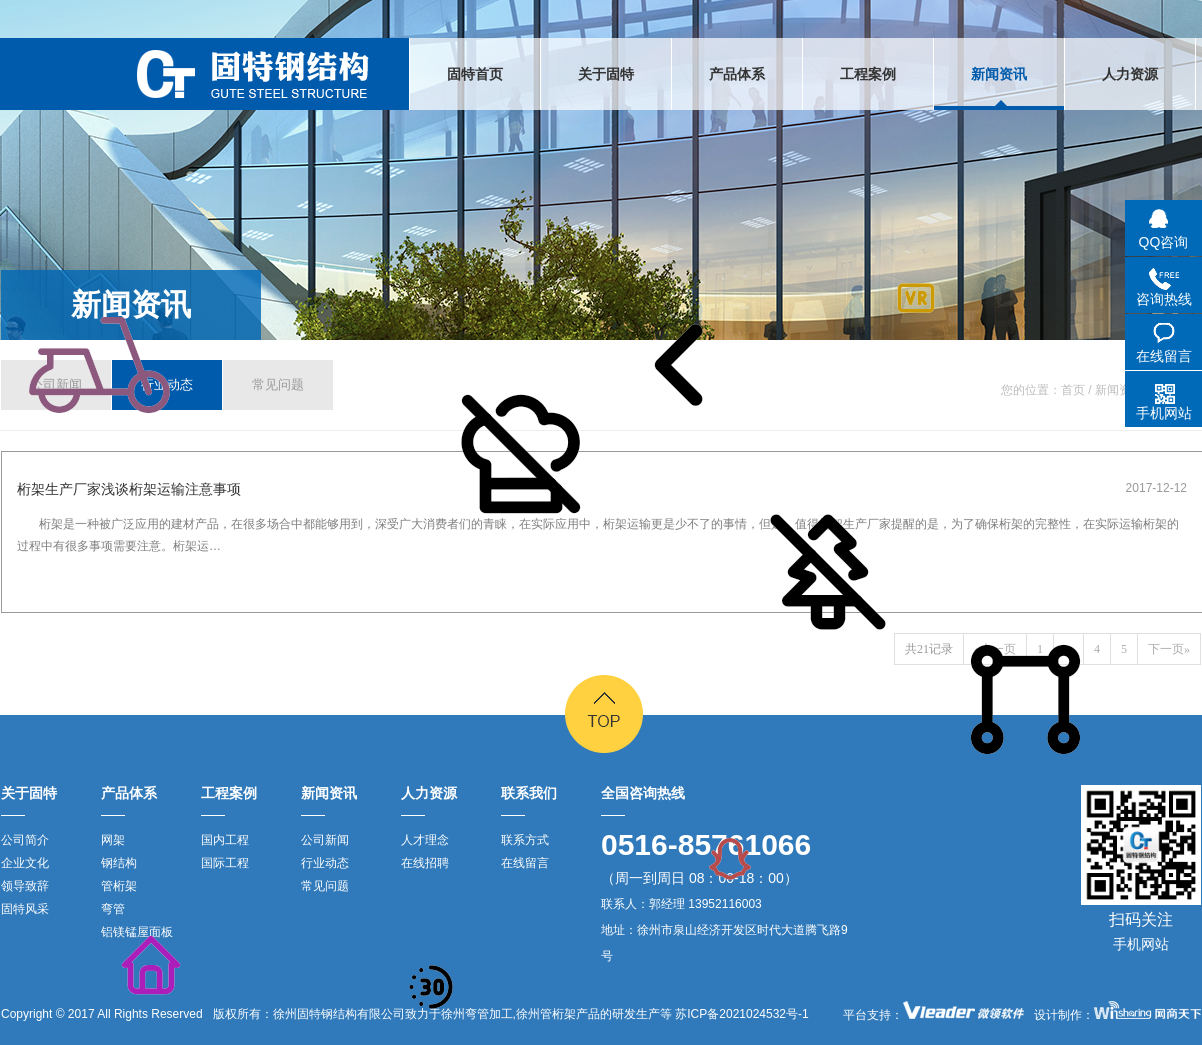 Image resolution: width=1202 pixels, height=1045 pixels. I want to click on navigate to the home screen, so click(151, 965).